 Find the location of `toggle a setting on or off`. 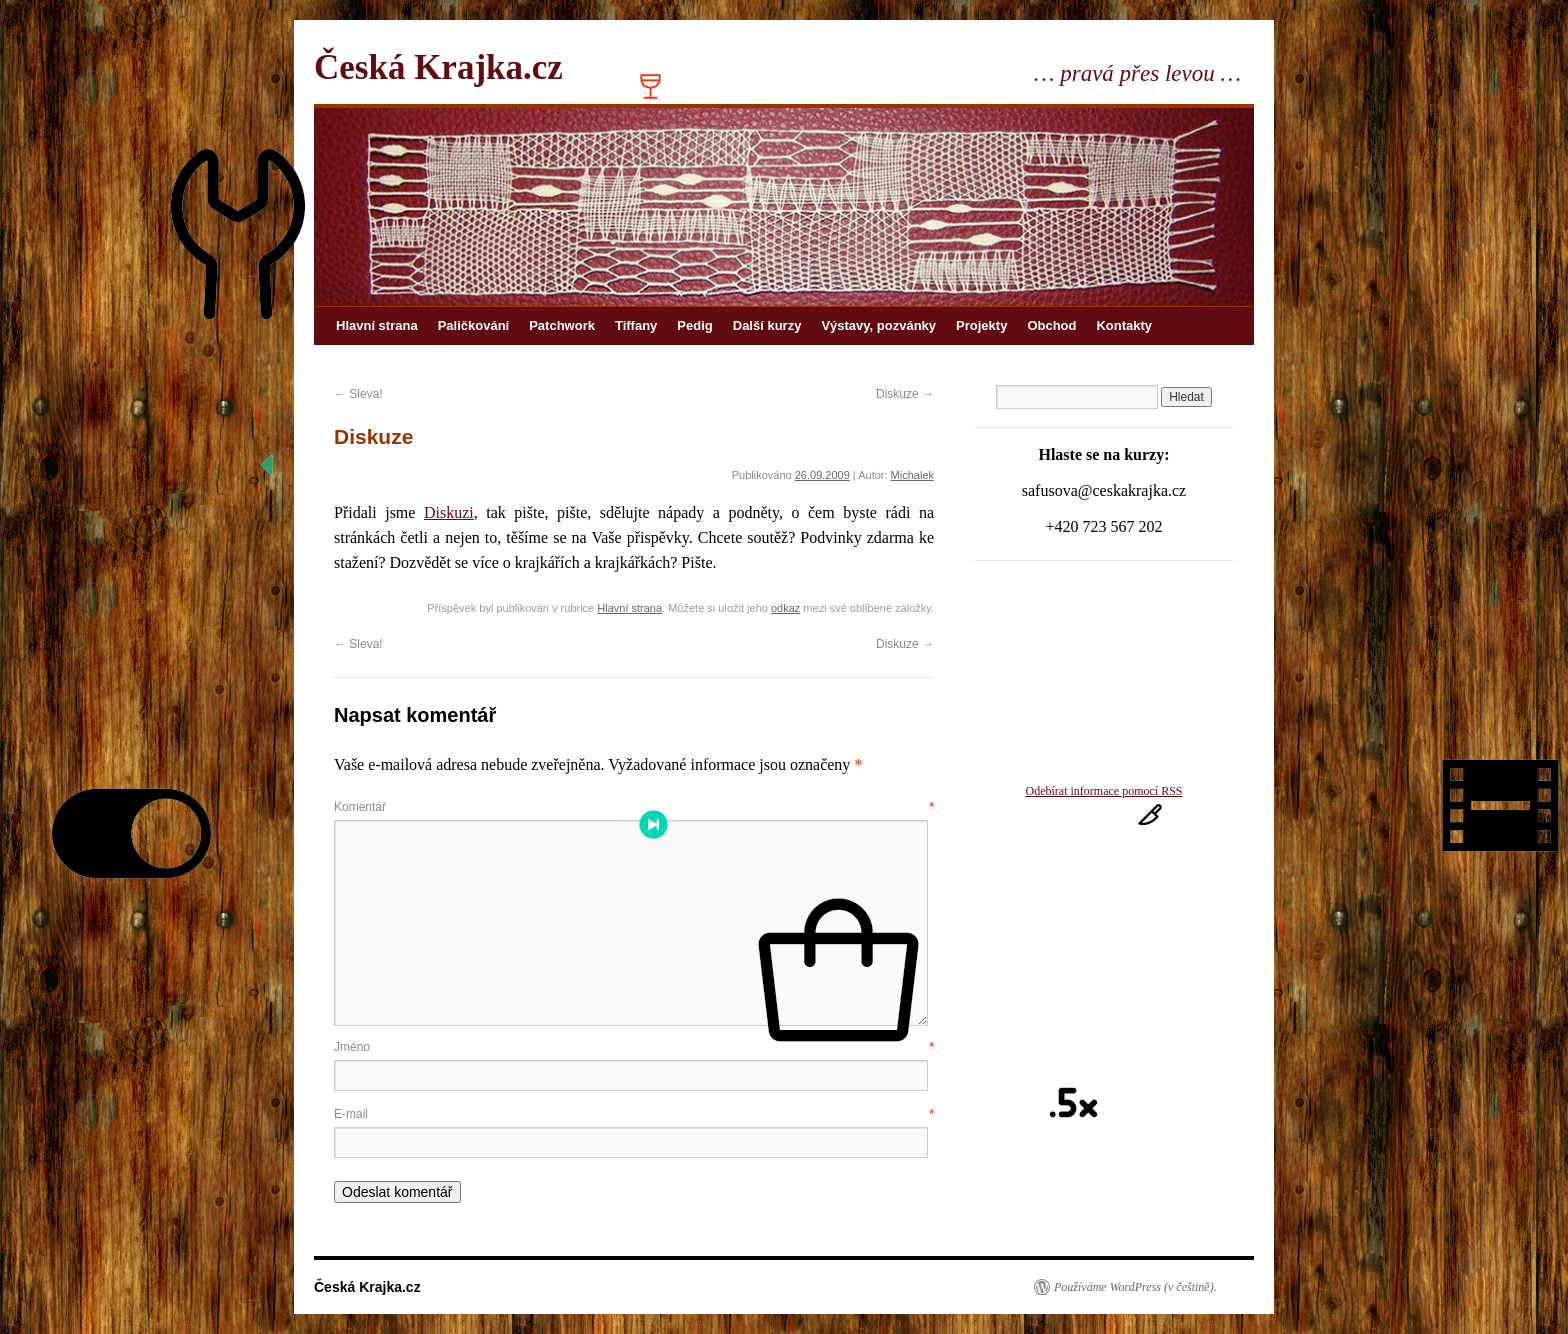

toggle a setting on or off is located at coordinates (131, 833).